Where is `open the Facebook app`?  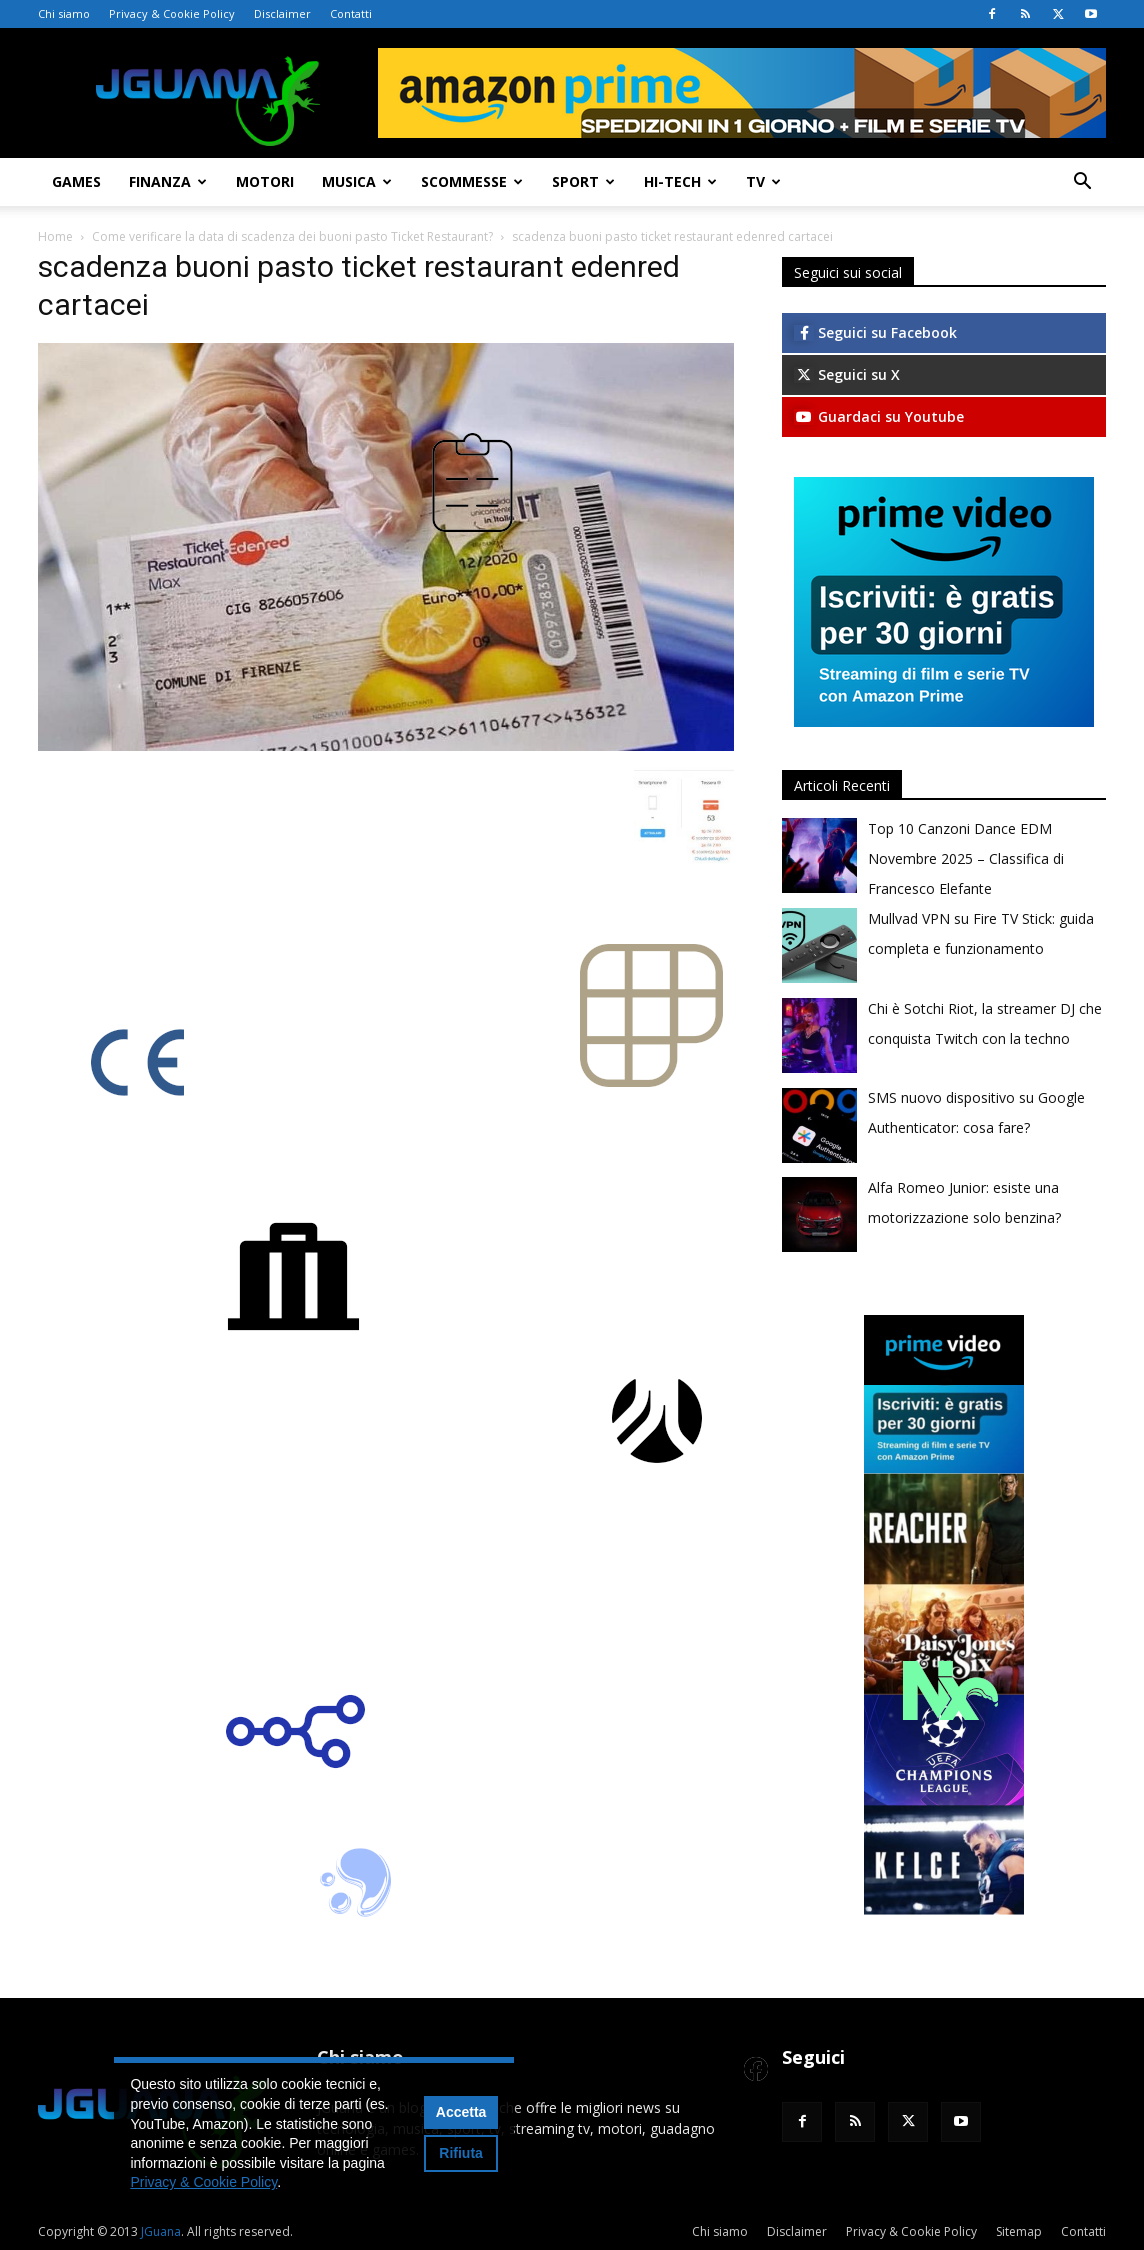 open the Facebook app is located at coordinates (756, 2069).